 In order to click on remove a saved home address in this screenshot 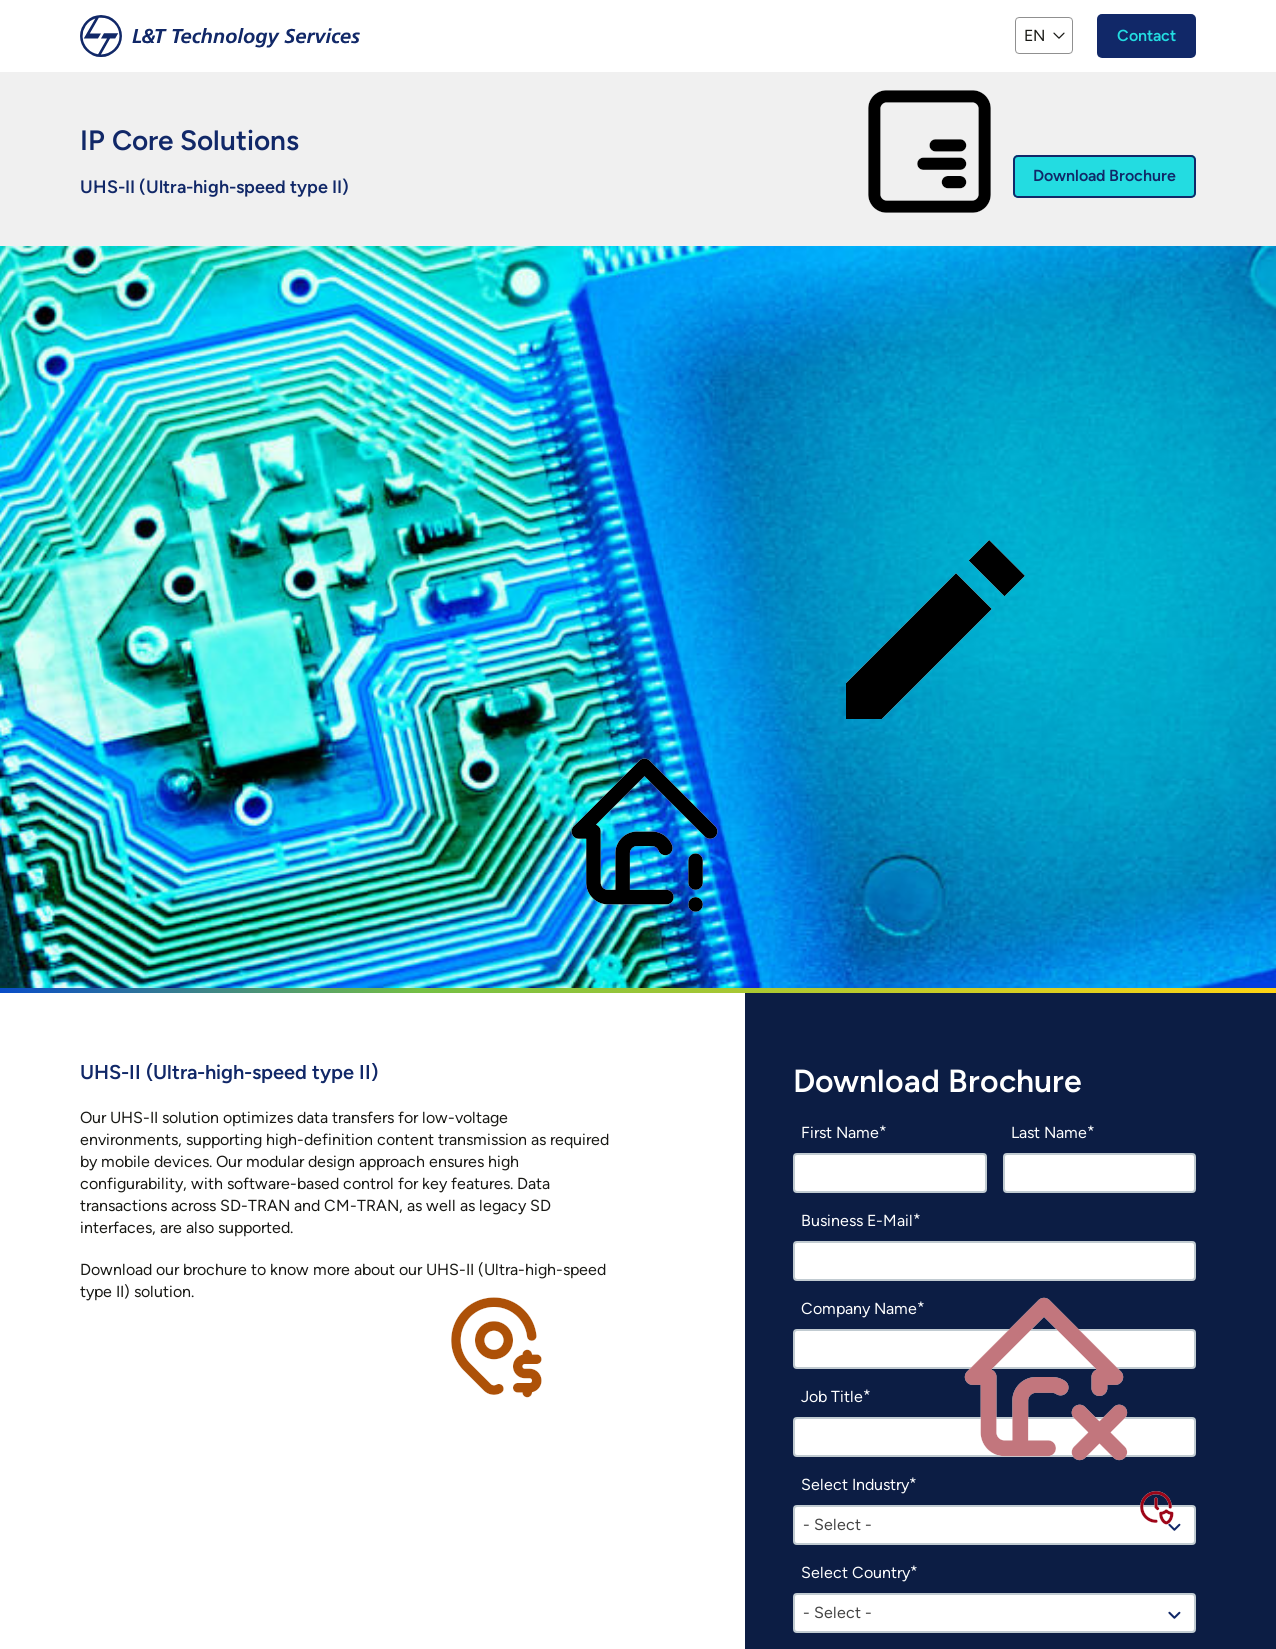, I will do `click(1044, 1377)`.